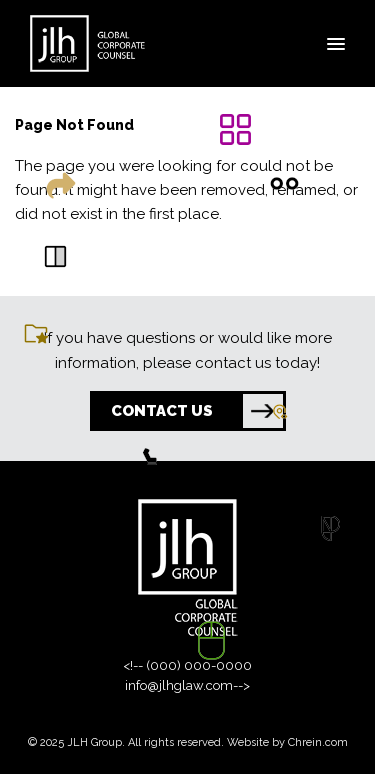 This screenshot has width=375, height=774. I want to click on toggle half-screen or split view mode, so click(55, 256).